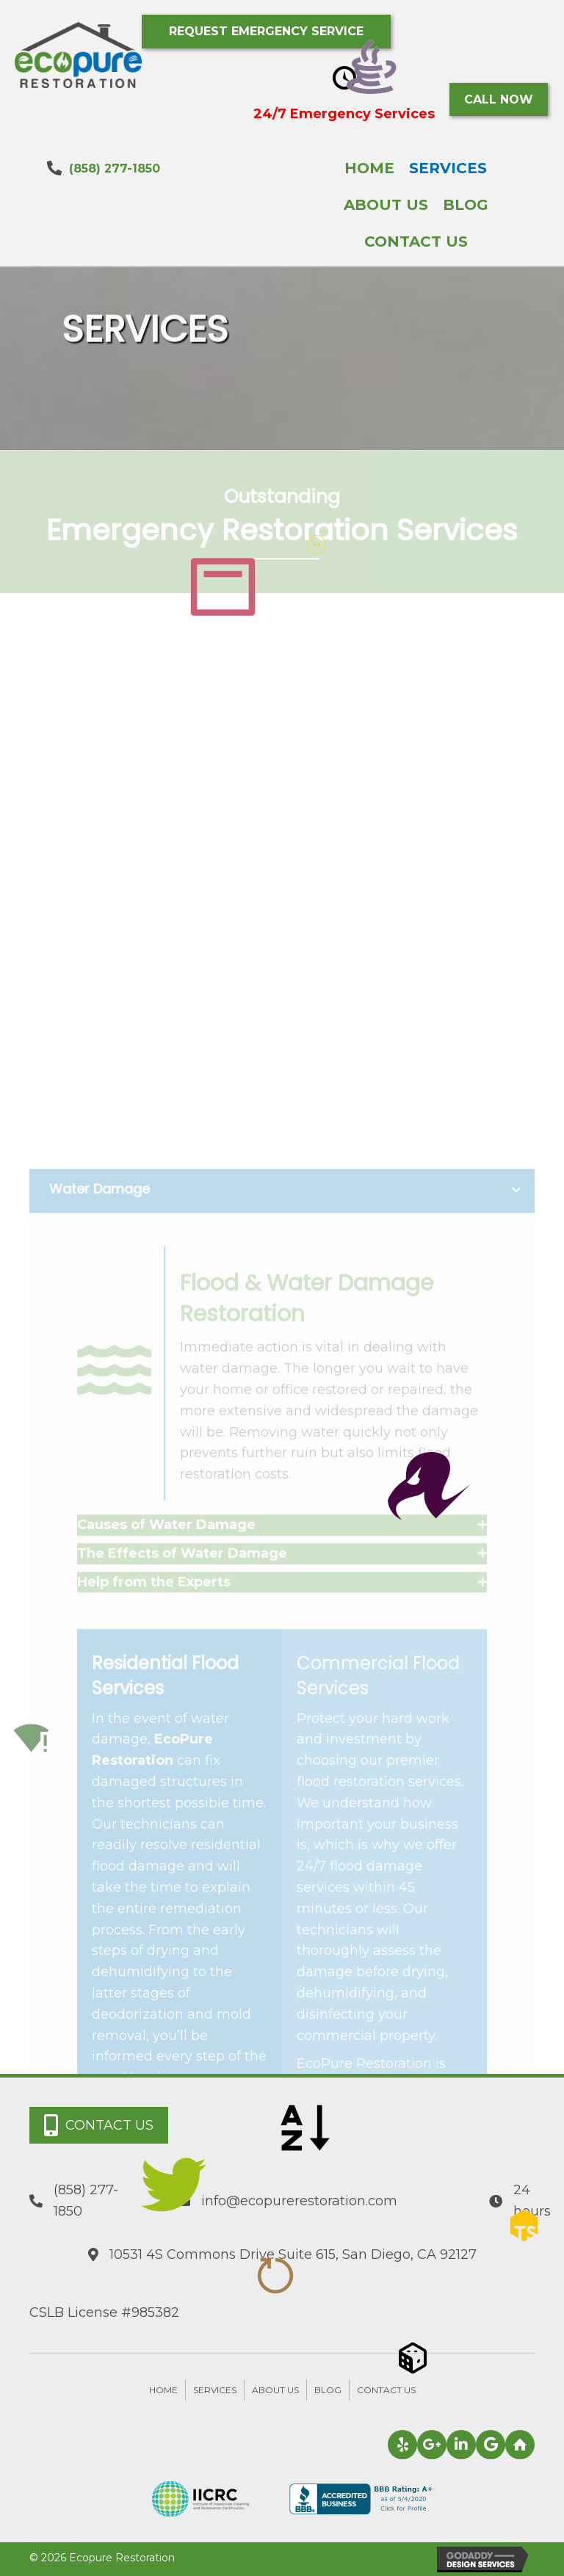 The width and height of the screenshot is (564, 2576). I want to click on visit The Register technology news website, so click(429, 1486).